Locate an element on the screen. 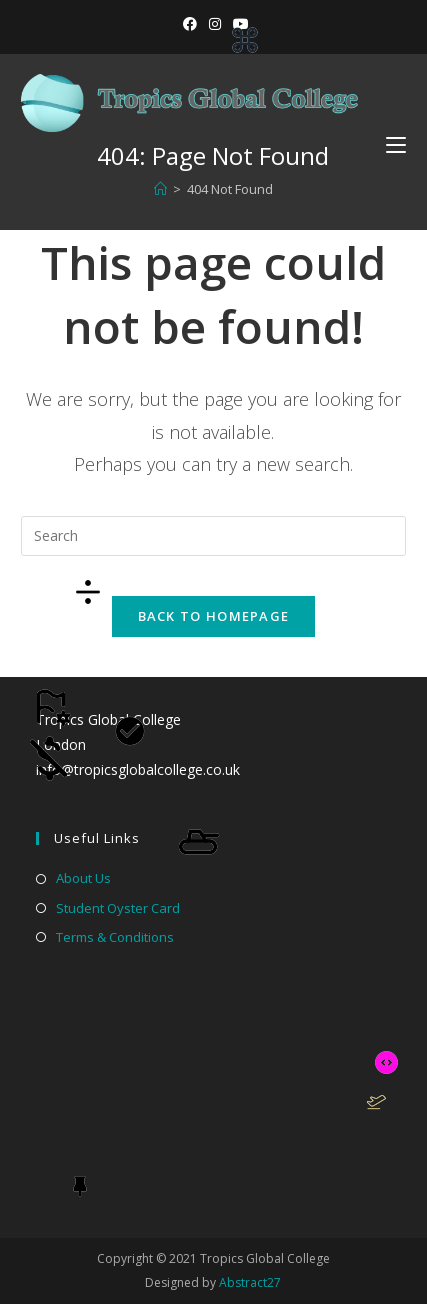 This screenshot has width=427, height=1304. indicates successful completion of an action is located at coordinates (130, 731).